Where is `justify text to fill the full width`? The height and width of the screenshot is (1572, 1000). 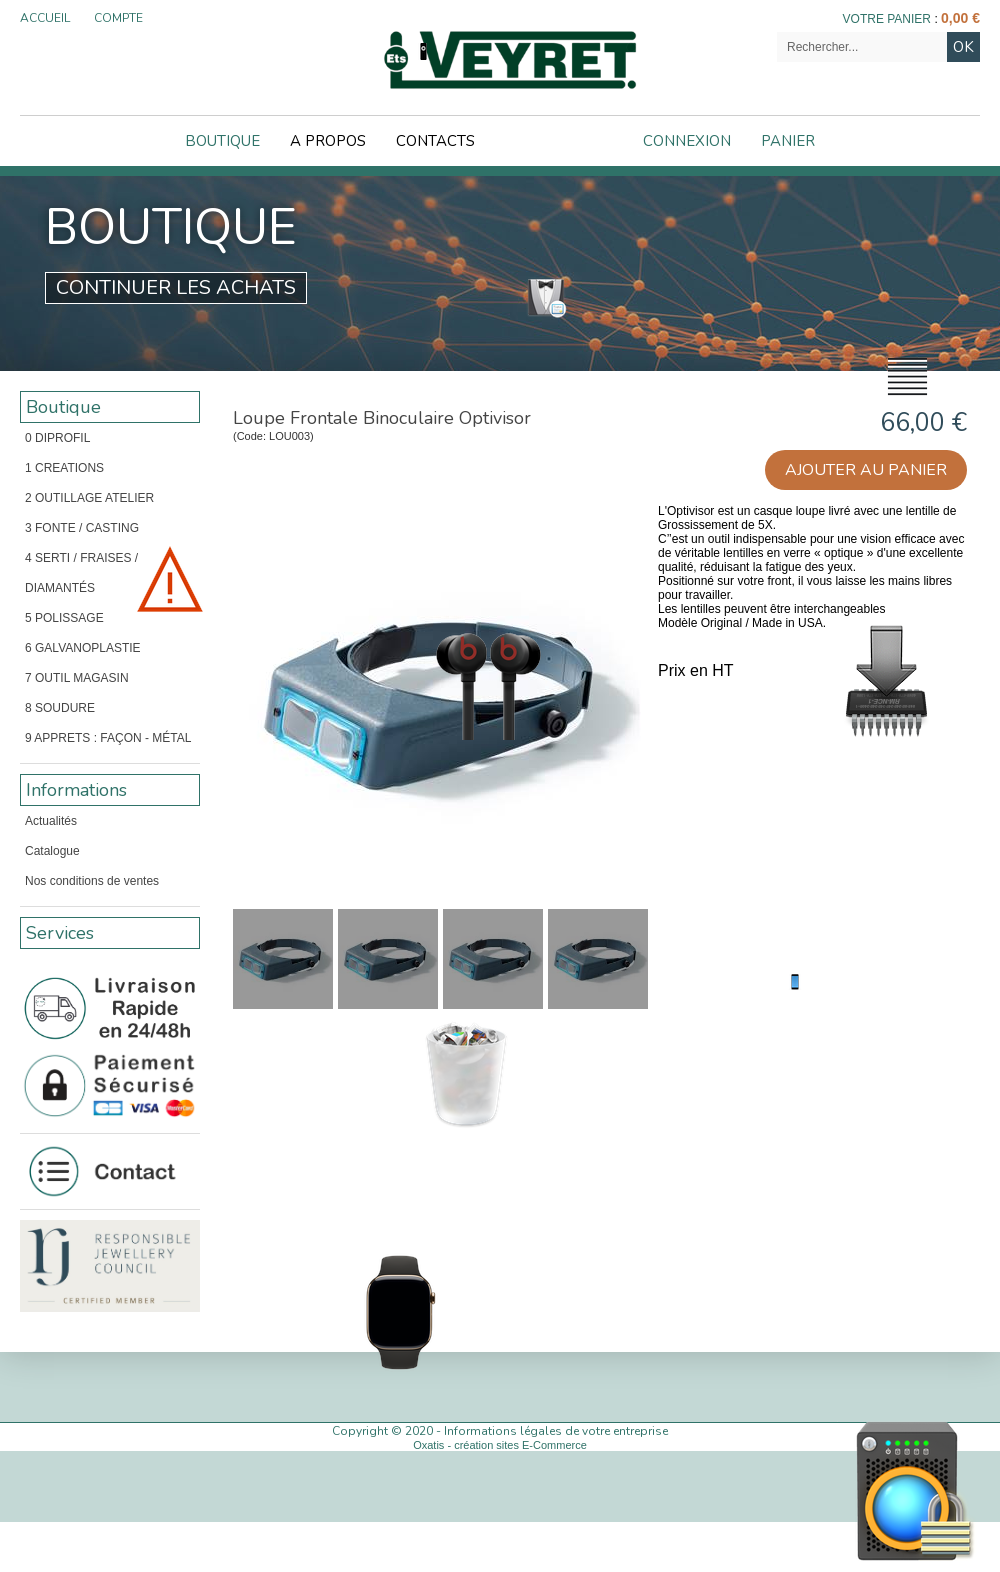
justify text to fill the full width is located at coordinates (907, 377).